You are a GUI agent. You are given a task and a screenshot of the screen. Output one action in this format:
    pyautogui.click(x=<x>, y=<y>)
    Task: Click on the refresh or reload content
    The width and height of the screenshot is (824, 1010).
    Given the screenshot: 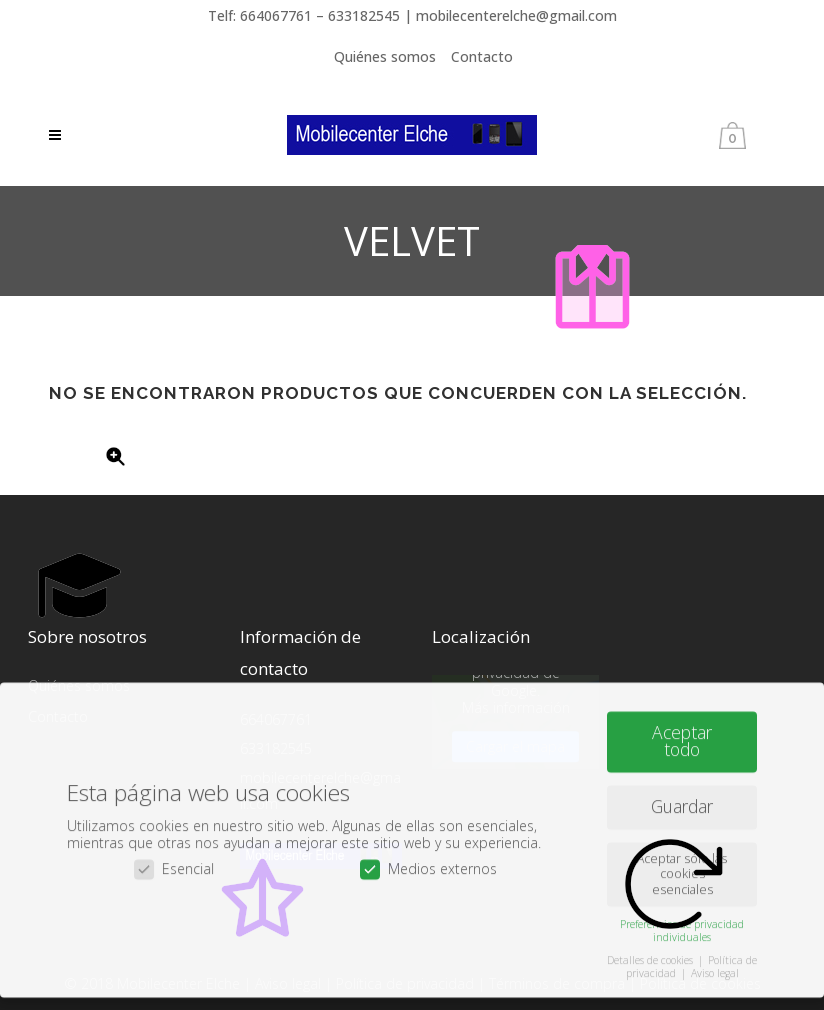 What is the action you would take?
    pyautogui.click(x=670, y=884)
    